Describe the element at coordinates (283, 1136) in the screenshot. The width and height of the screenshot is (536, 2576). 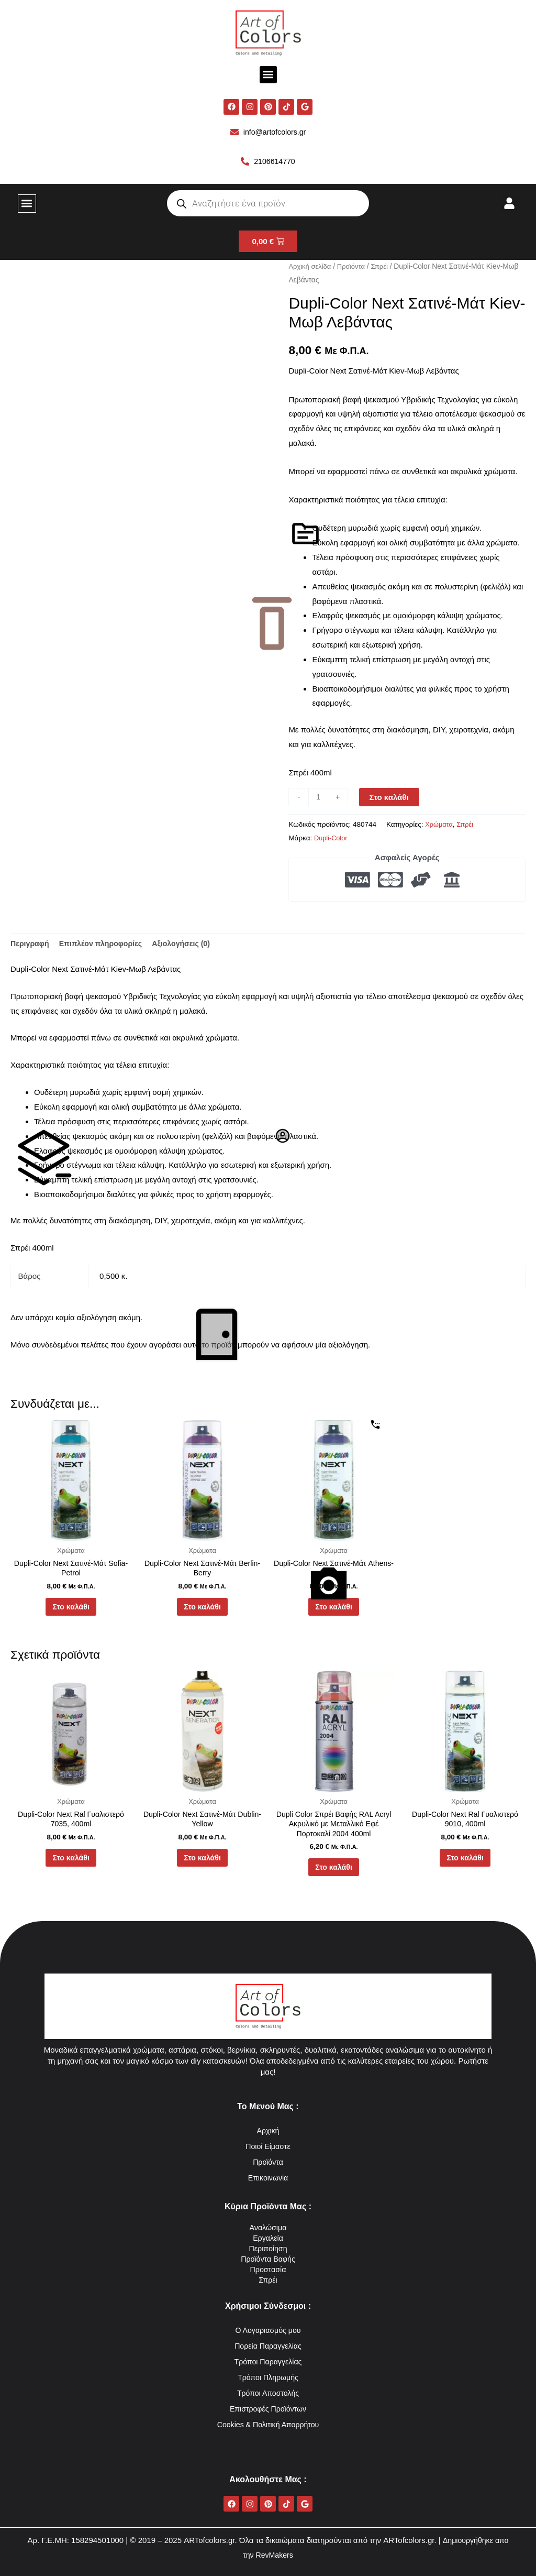
I see `access your account or profile settings` at that location.